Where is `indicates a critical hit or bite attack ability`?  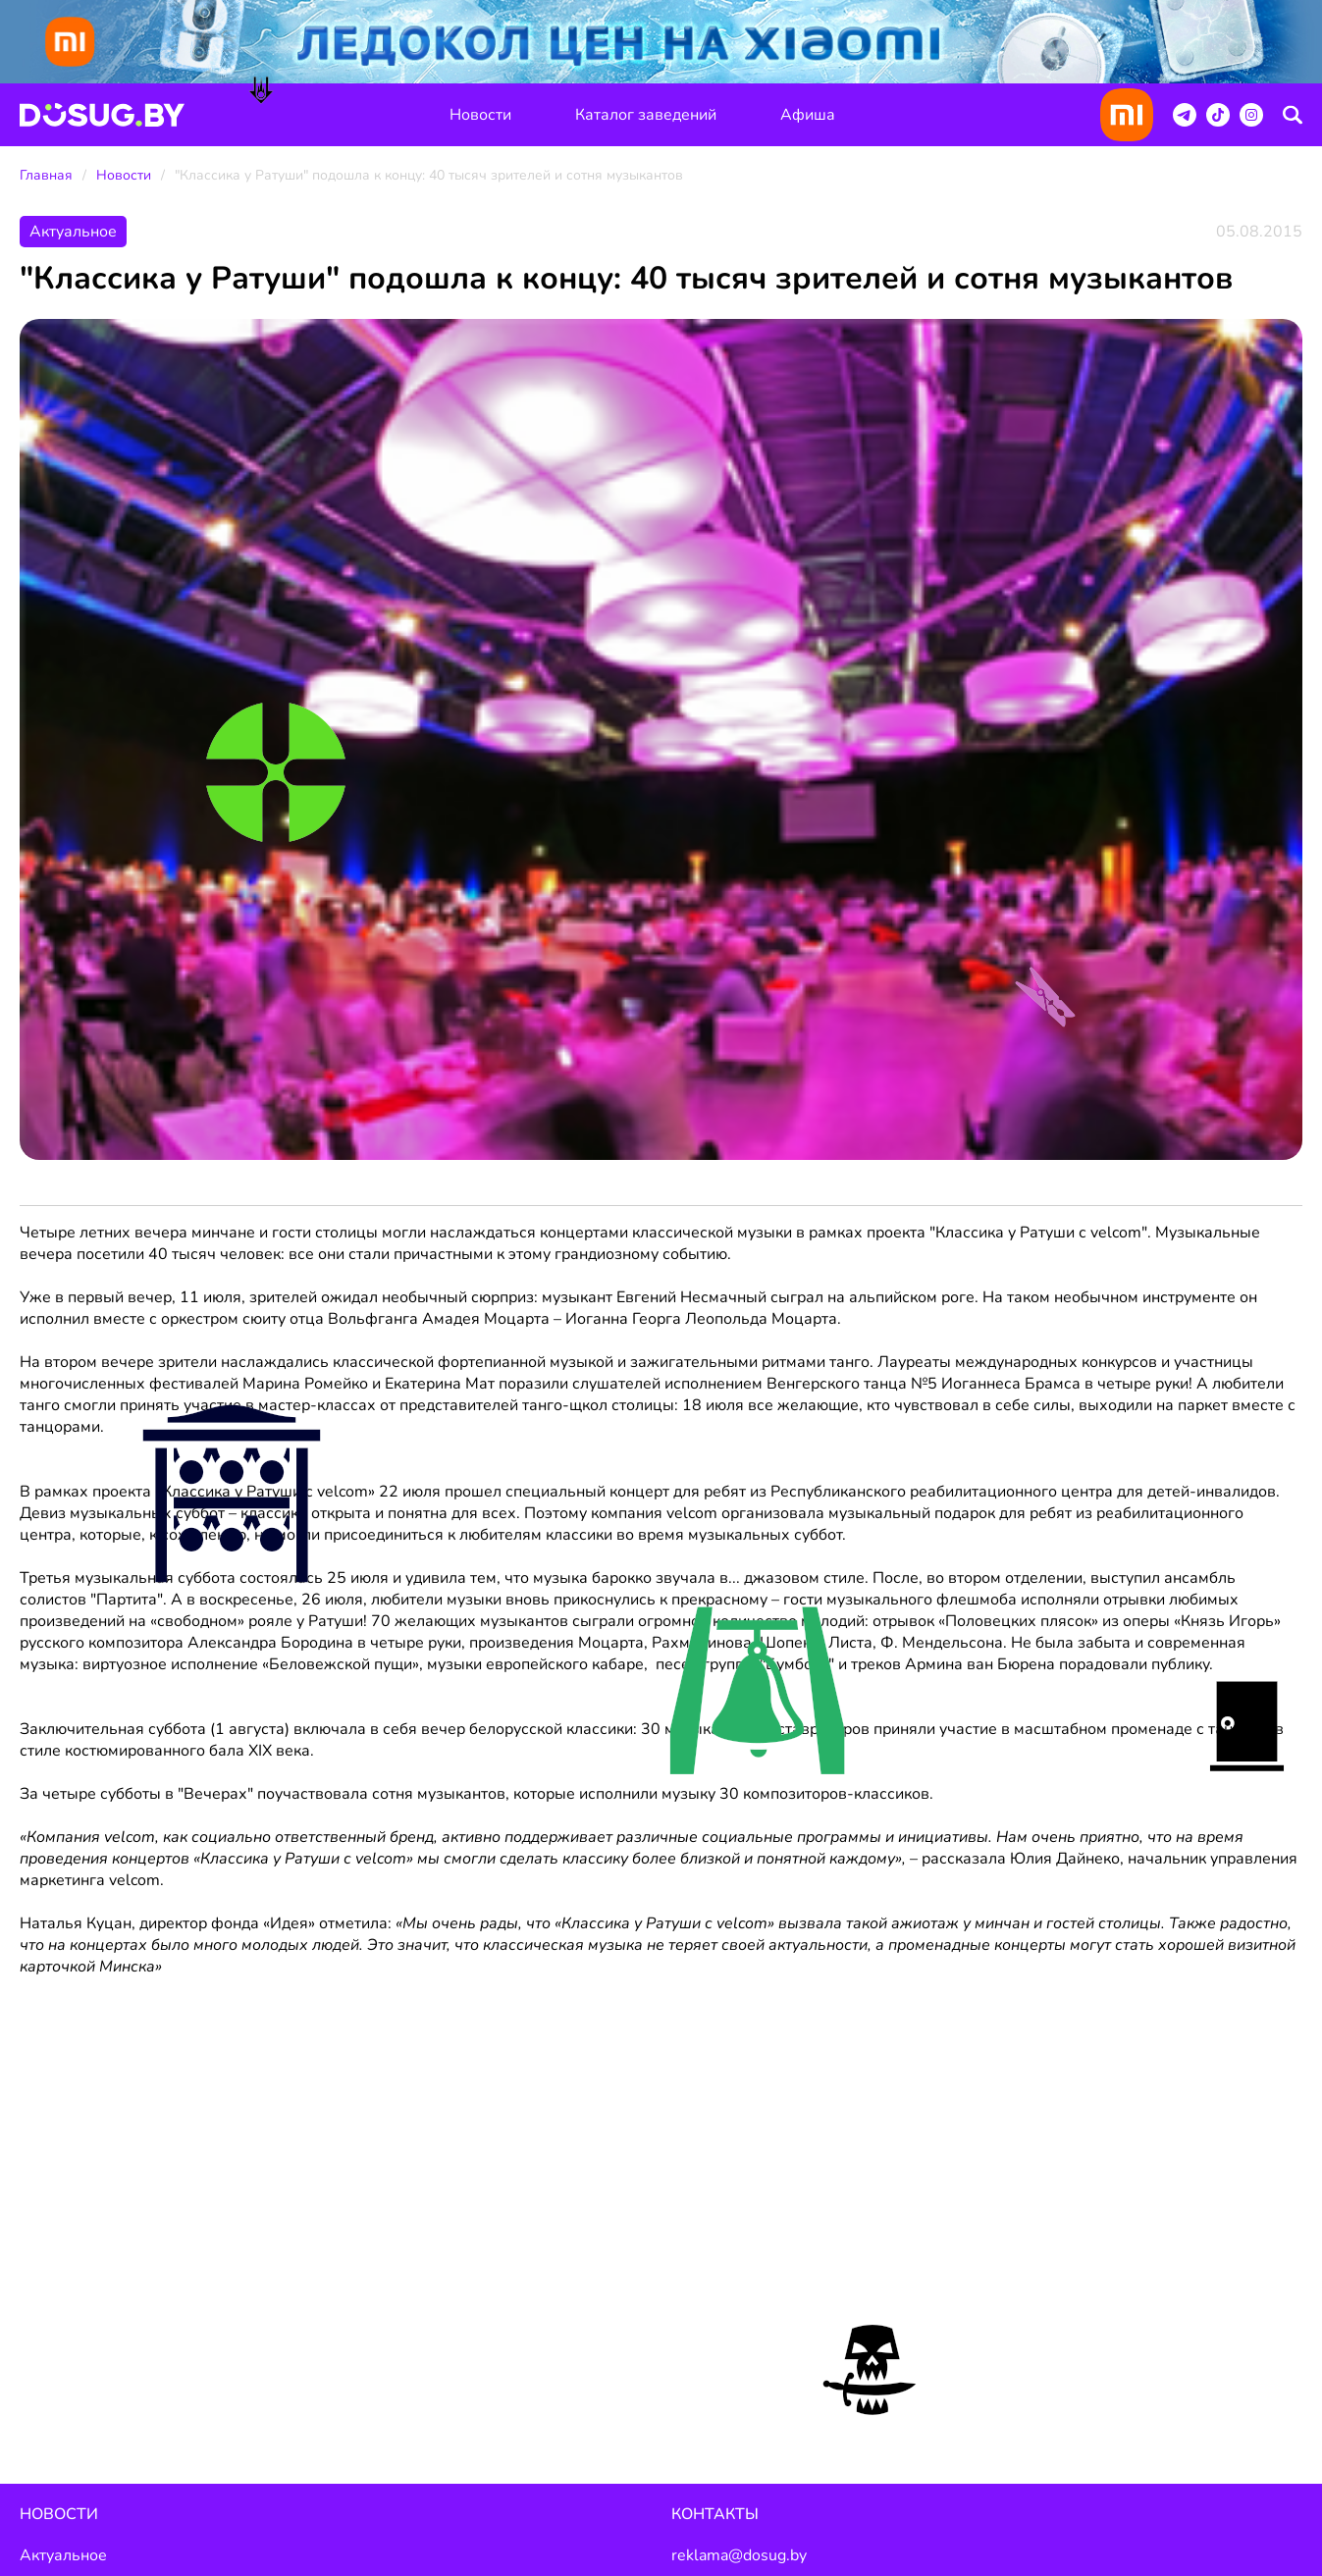
indicates a critical hit or bite attack ability is located at coordinates (870, 2371).